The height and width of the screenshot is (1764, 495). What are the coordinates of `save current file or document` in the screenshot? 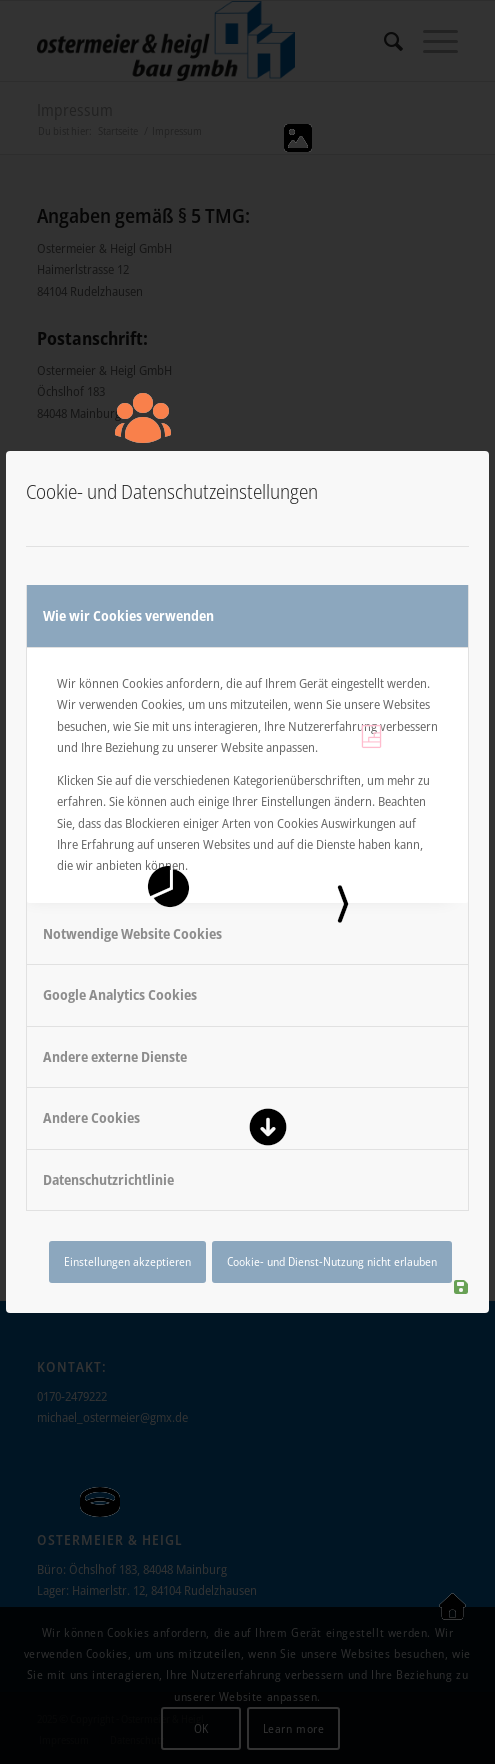 It's located at (461, 1287).